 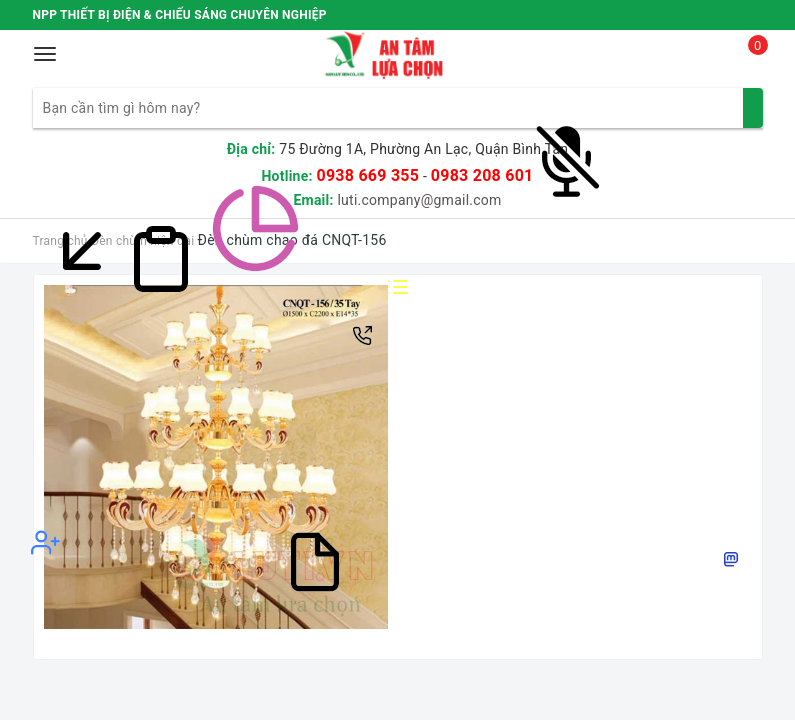 What do you see at coordinates (731, 559) in the screenshot?
I see `open mastodon app` at bounding box center [731, 559].